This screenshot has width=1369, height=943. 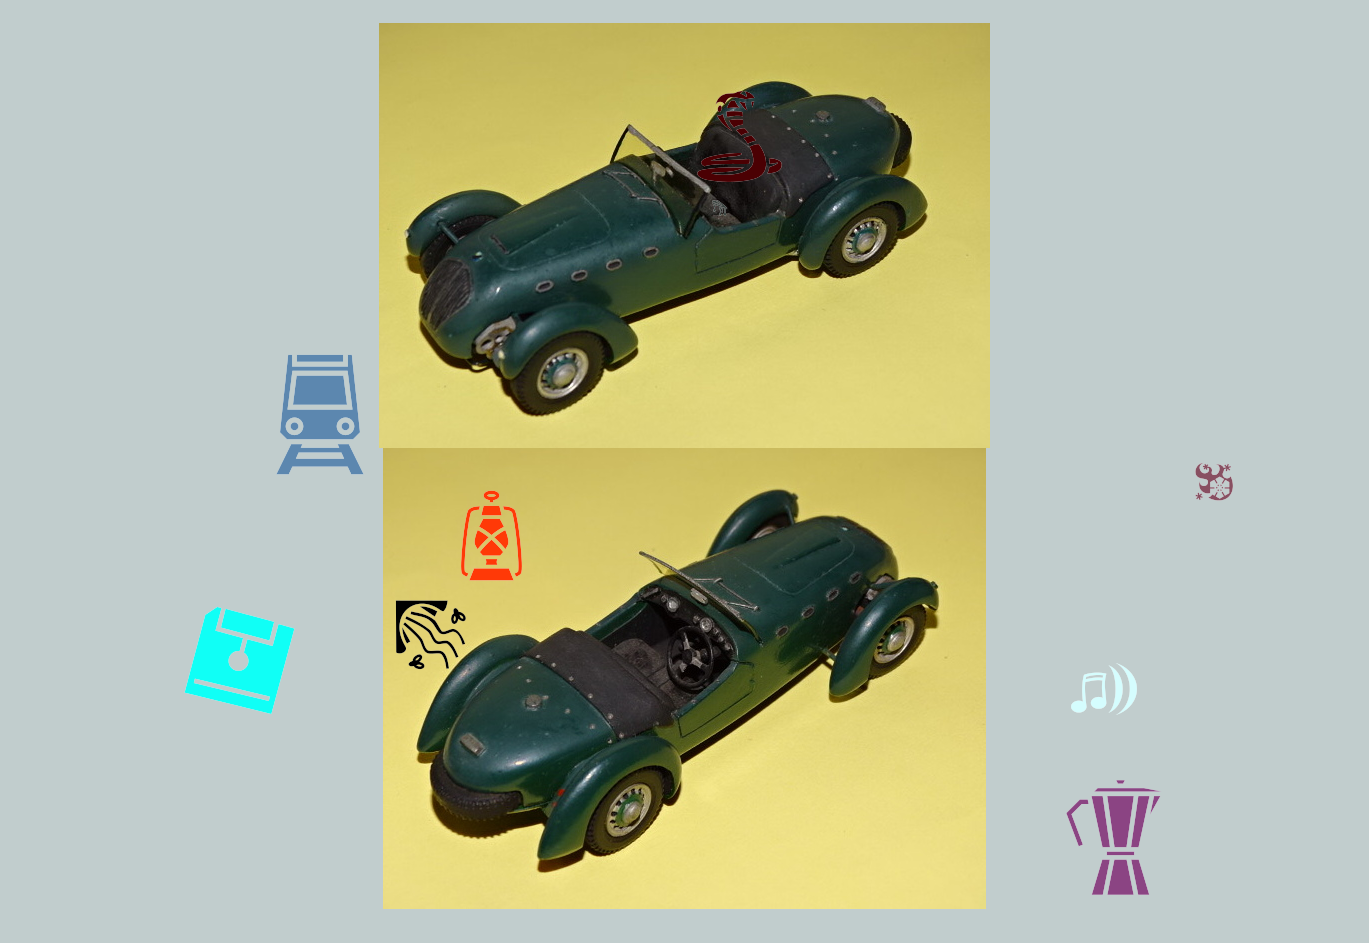 I want to click on indicates a character has the bad breath status effect, so click(x=431, y=636).